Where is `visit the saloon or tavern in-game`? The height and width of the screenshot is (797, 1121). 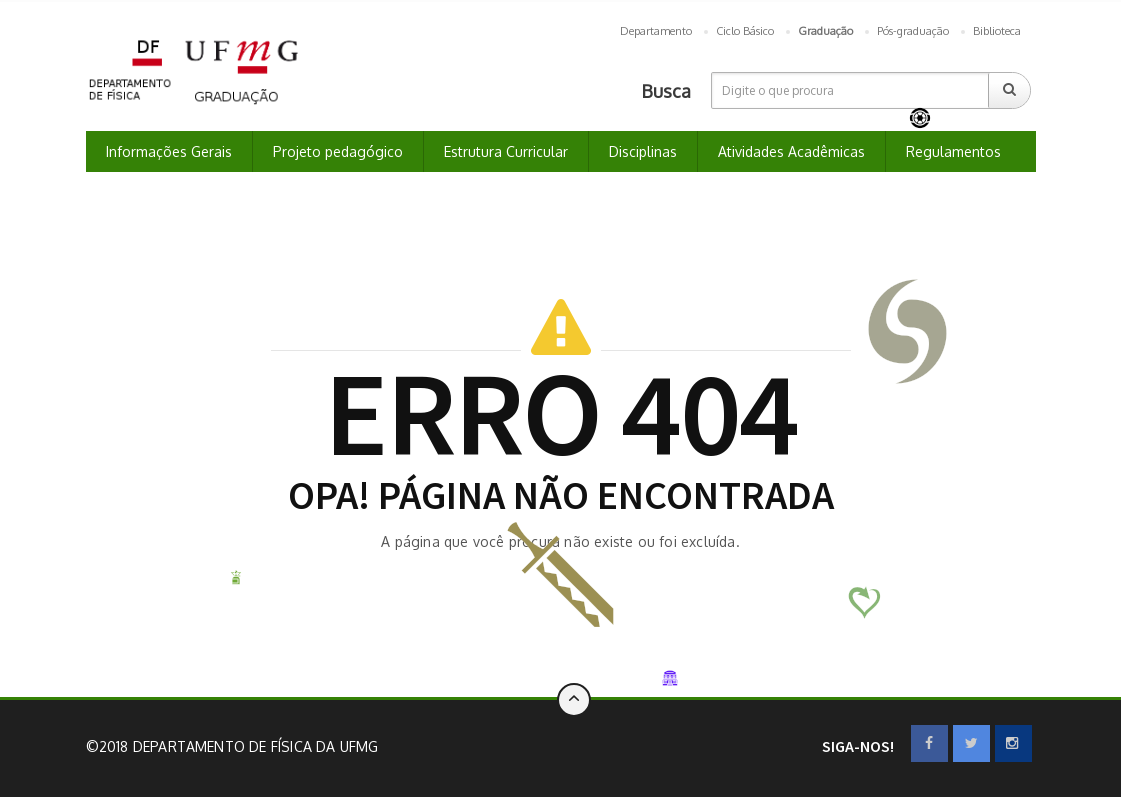
visit the saloon or tavern in-game is located at coordinates (670, 678).